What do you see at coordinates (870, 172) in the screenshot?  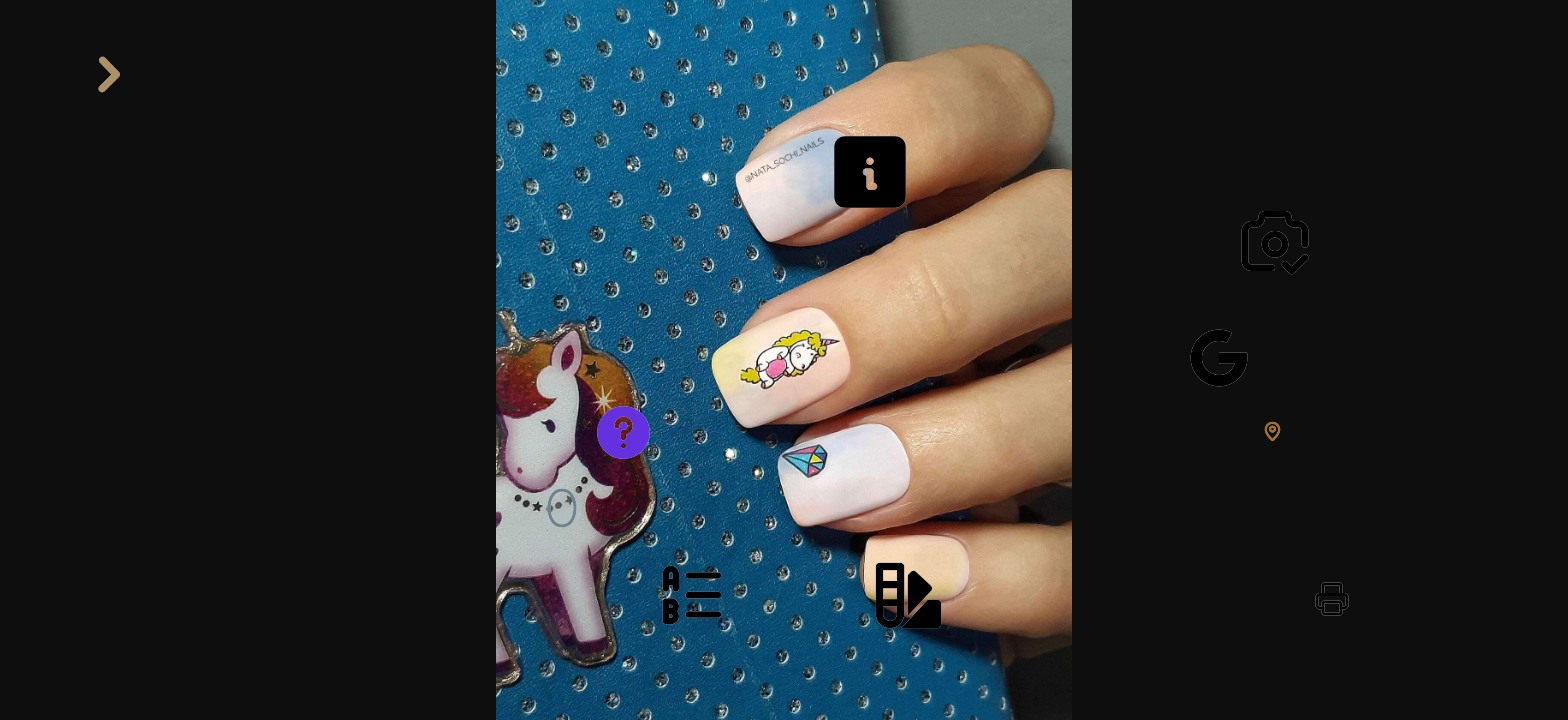 I see `view more information or details` at bounding box center [870, 172].